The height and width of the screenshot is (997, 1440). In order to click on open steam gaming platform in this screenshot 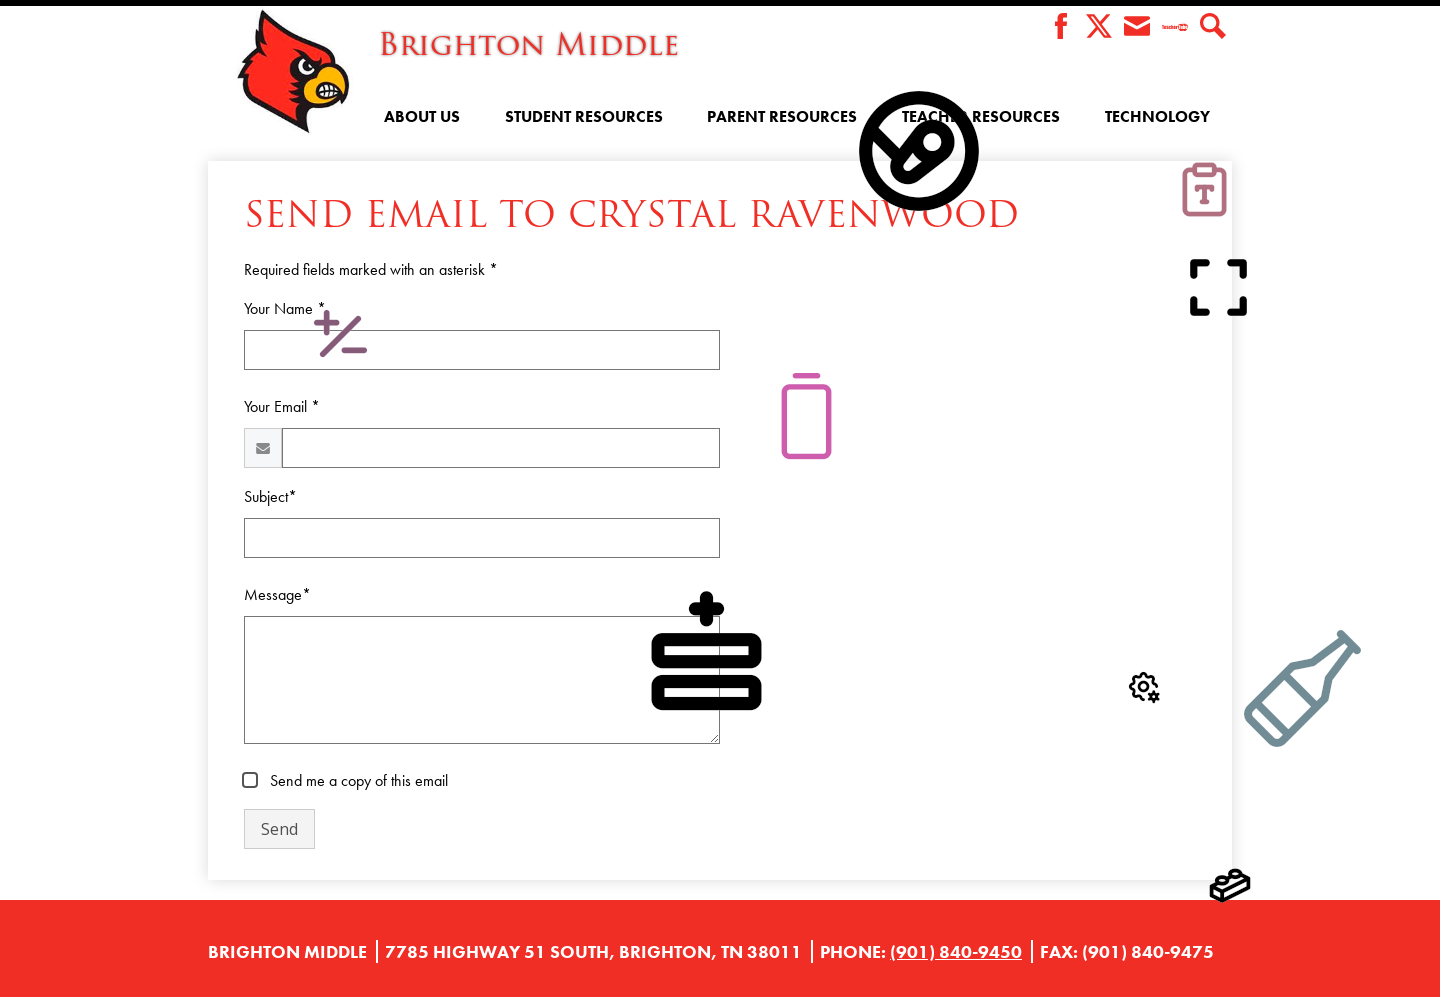, I will do `click(919, 151)`.